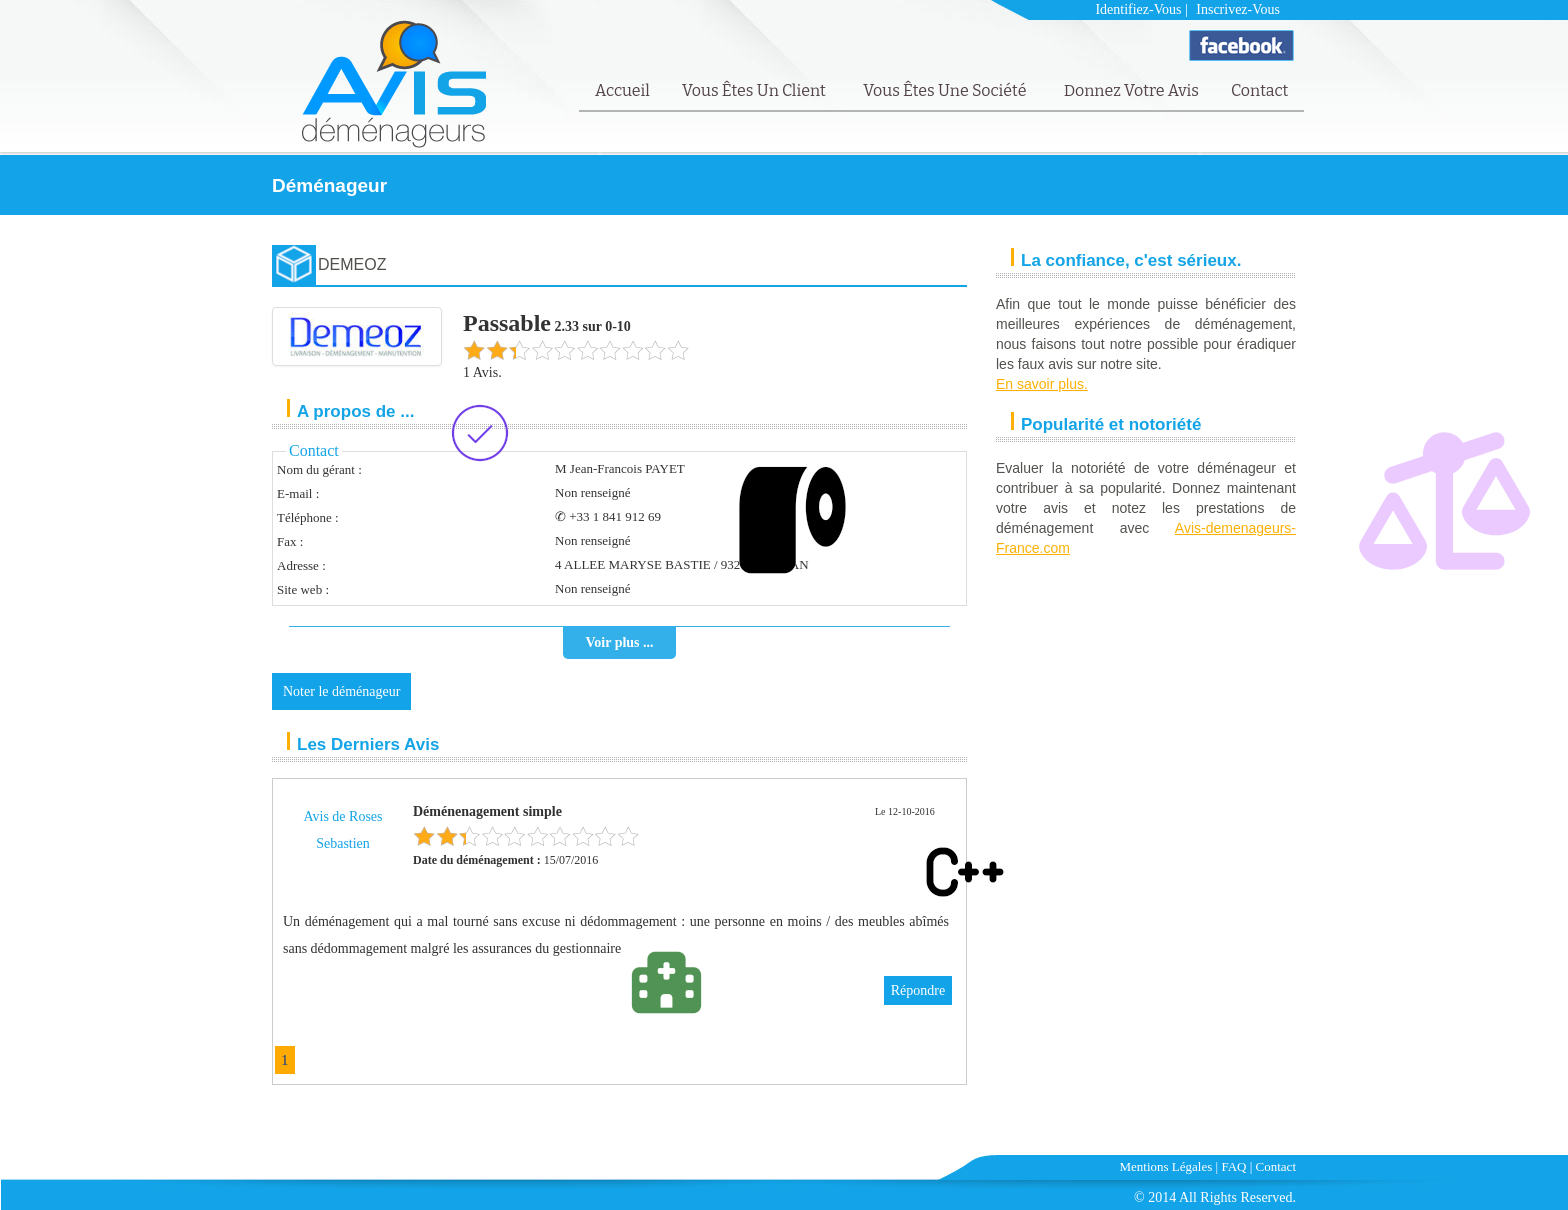 The image size is (1568, 1210). Describe the element at coordinates (965, 872) in the screenshot. I see `indicates a C++ programming language file or project` at that location.